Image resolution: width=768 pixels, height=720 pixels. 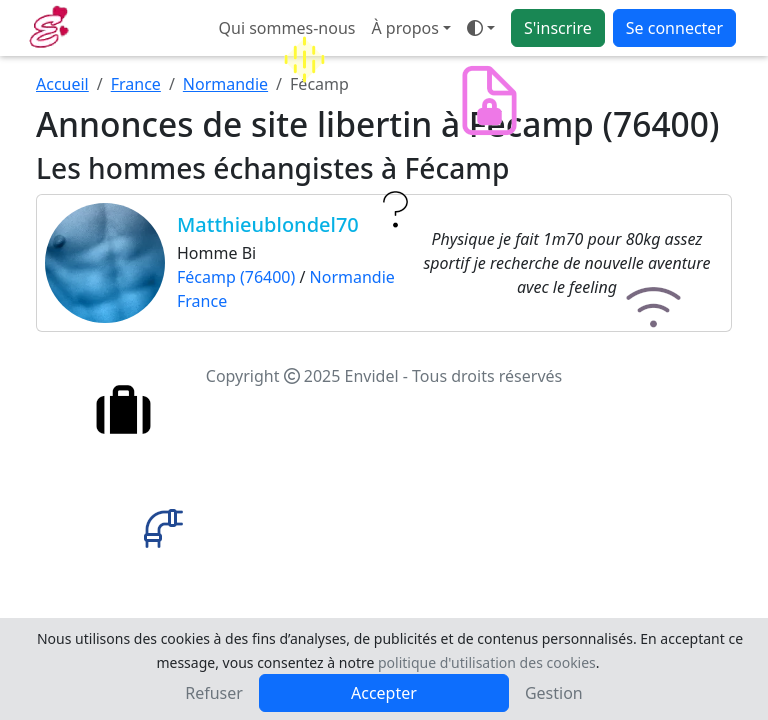 What do you see at coordinates (395, 208) in the screenshot?
I see `access help or support information` at bounding box center [395, 208].